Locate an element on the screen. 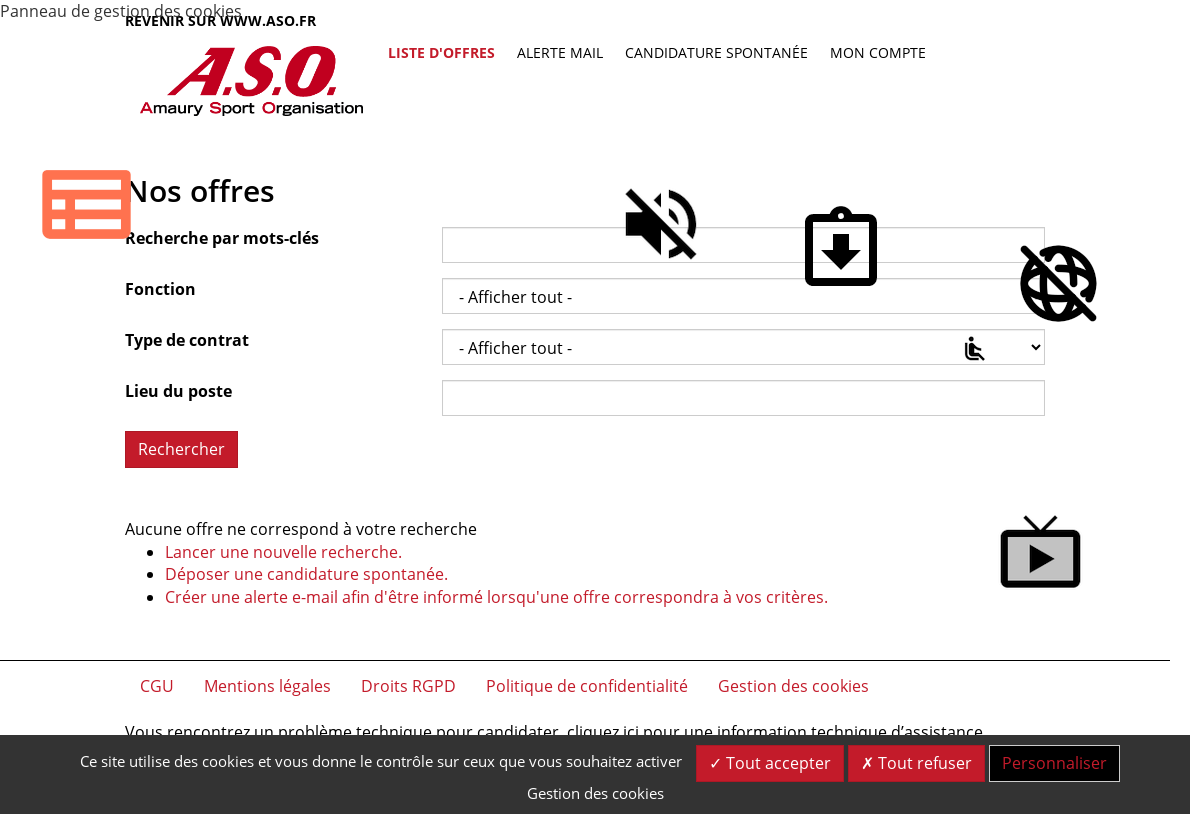  indicates standard seat recline position is located at coordinates (975, 349).